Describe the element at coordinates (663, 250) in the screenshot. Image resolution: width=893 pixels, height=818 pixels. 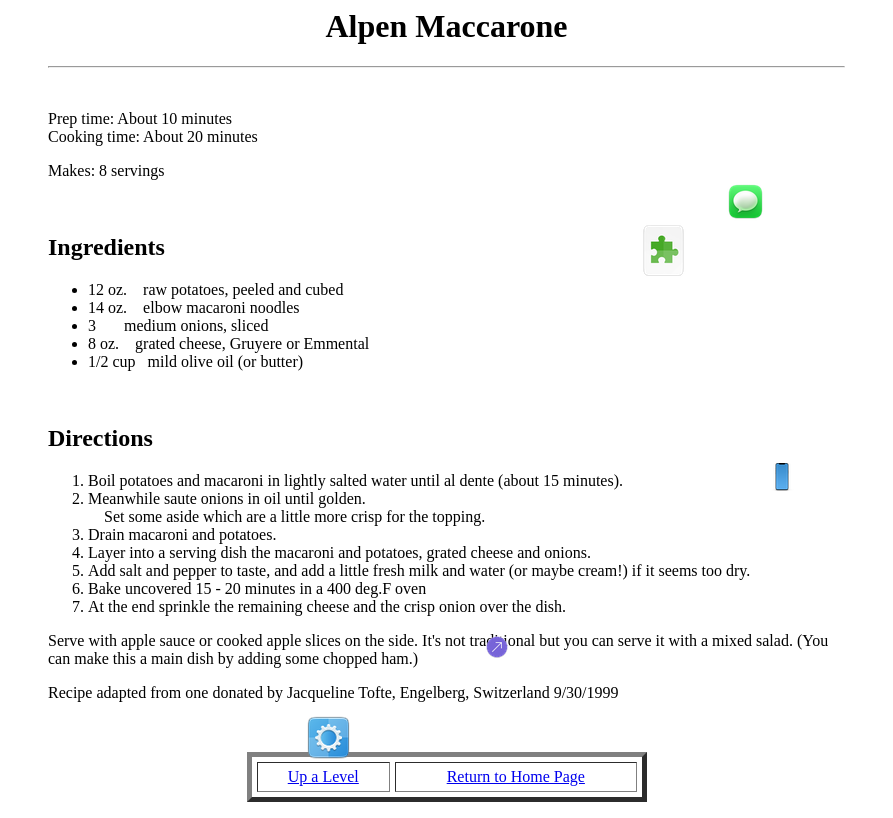
I see `an addon or extension file type` at that location.